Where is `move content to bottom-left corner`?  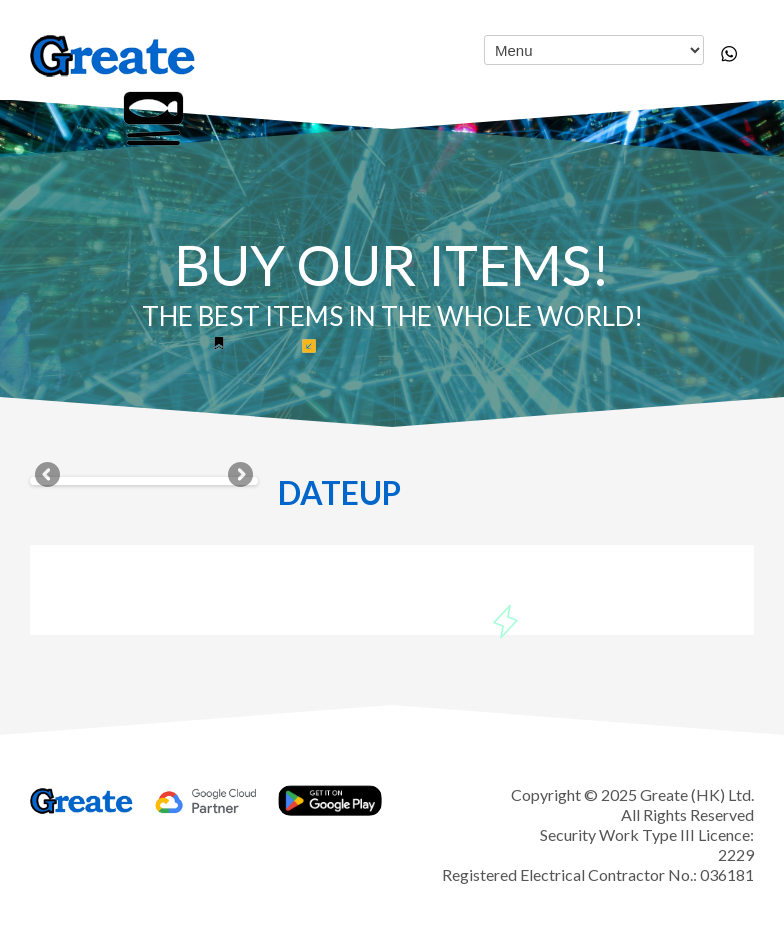 move content to bottom-left corner is located at coordinates (309, 346).